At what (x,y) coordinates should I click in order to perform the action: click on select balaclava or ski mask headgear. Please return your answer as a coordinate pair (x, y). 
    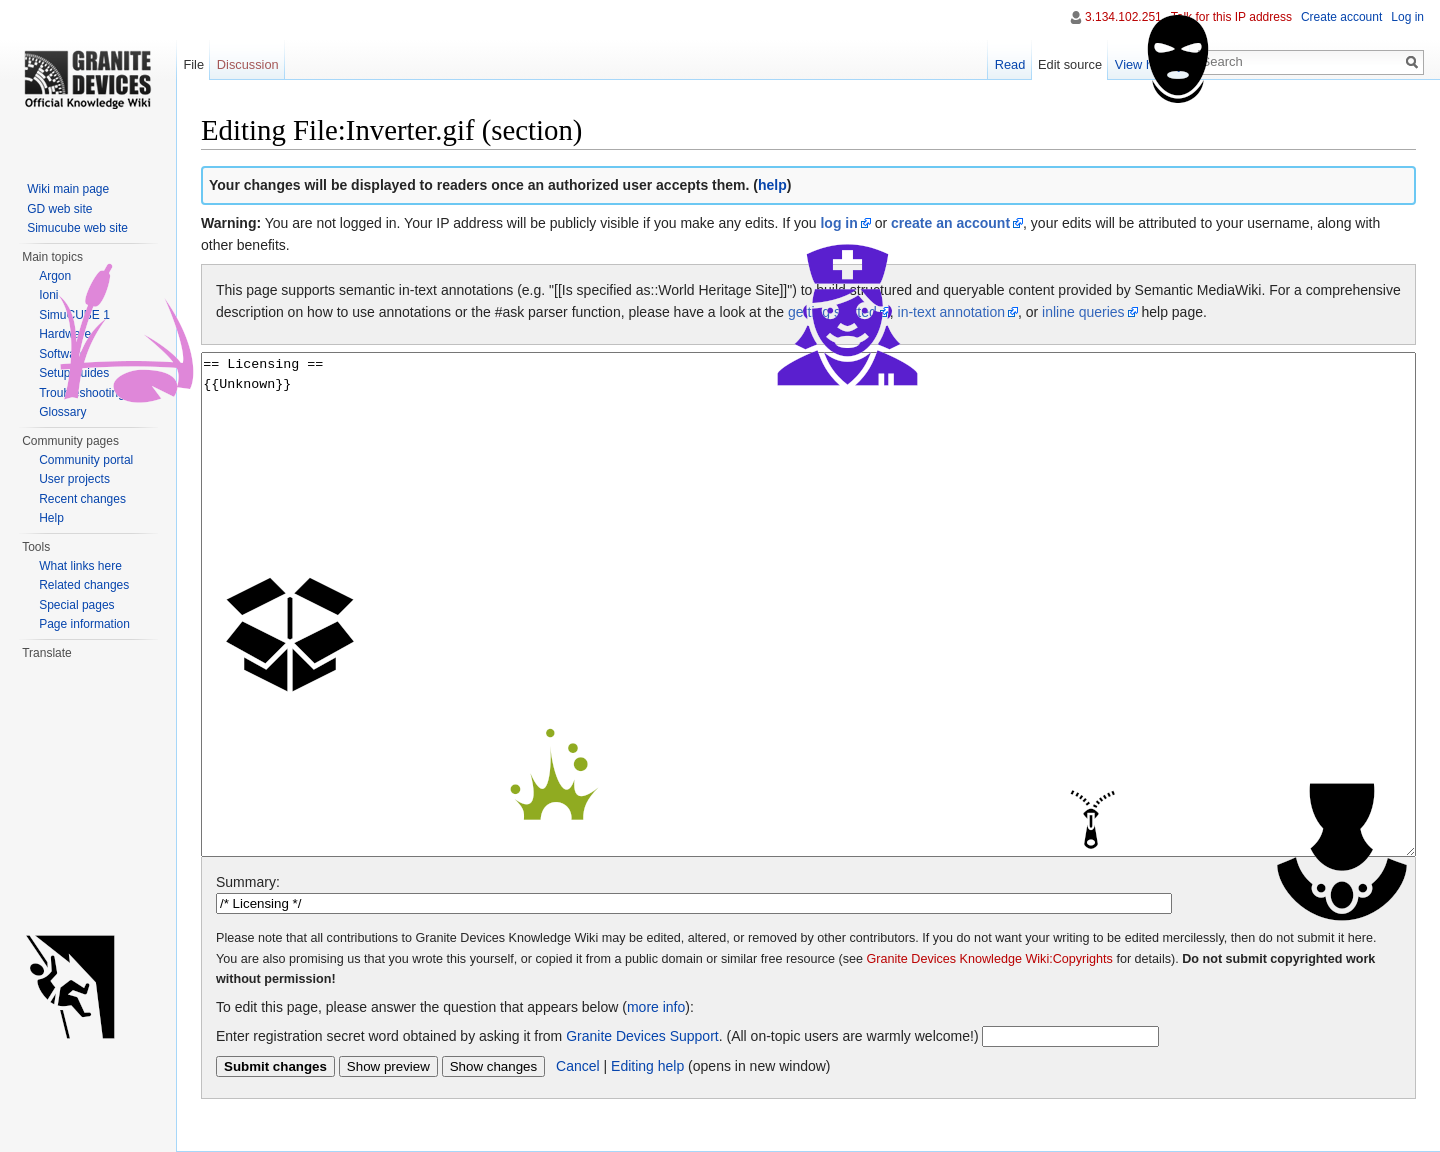
    Looking at the image, I should click on (1178, 59).